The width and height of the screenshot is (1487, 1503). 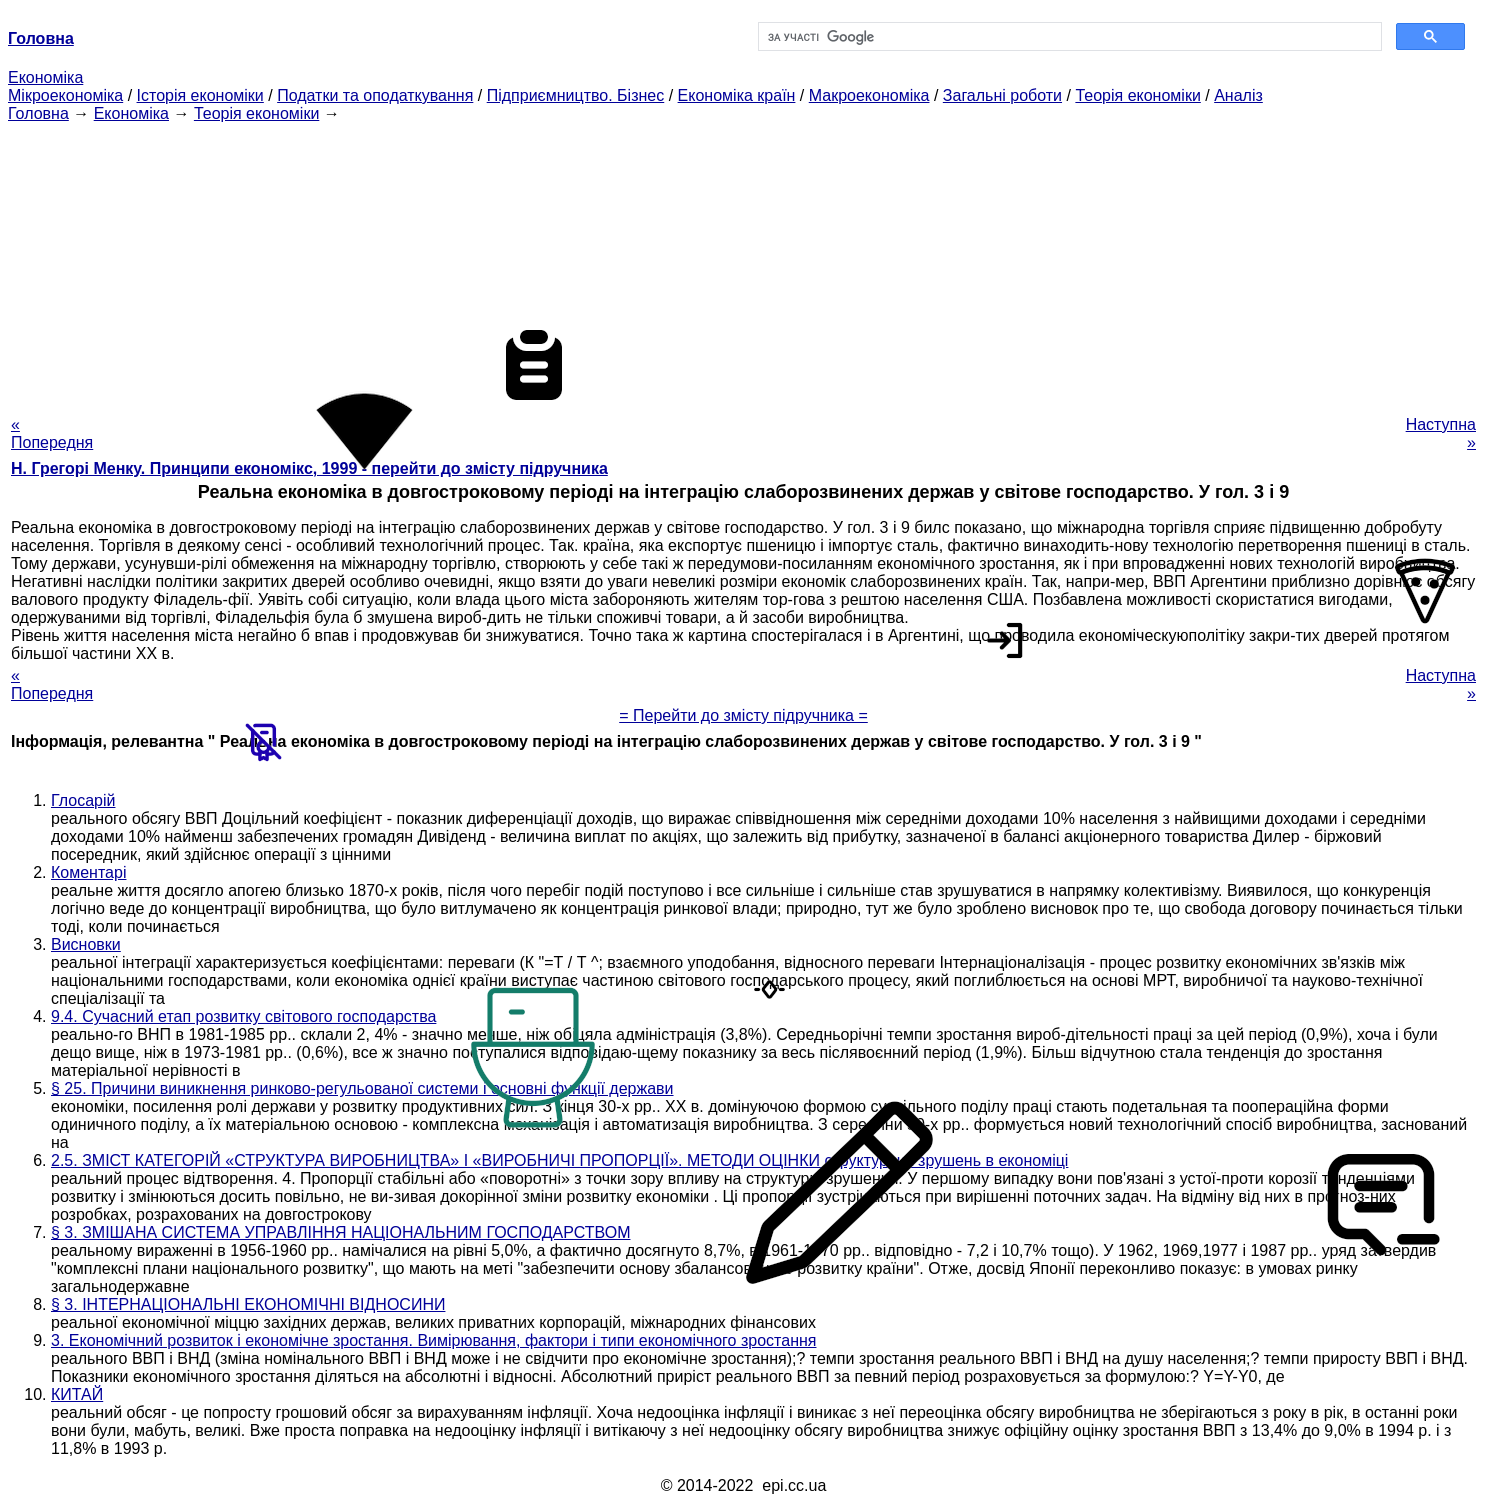 I want to click on edit this item, so click(x=838, y=1192).